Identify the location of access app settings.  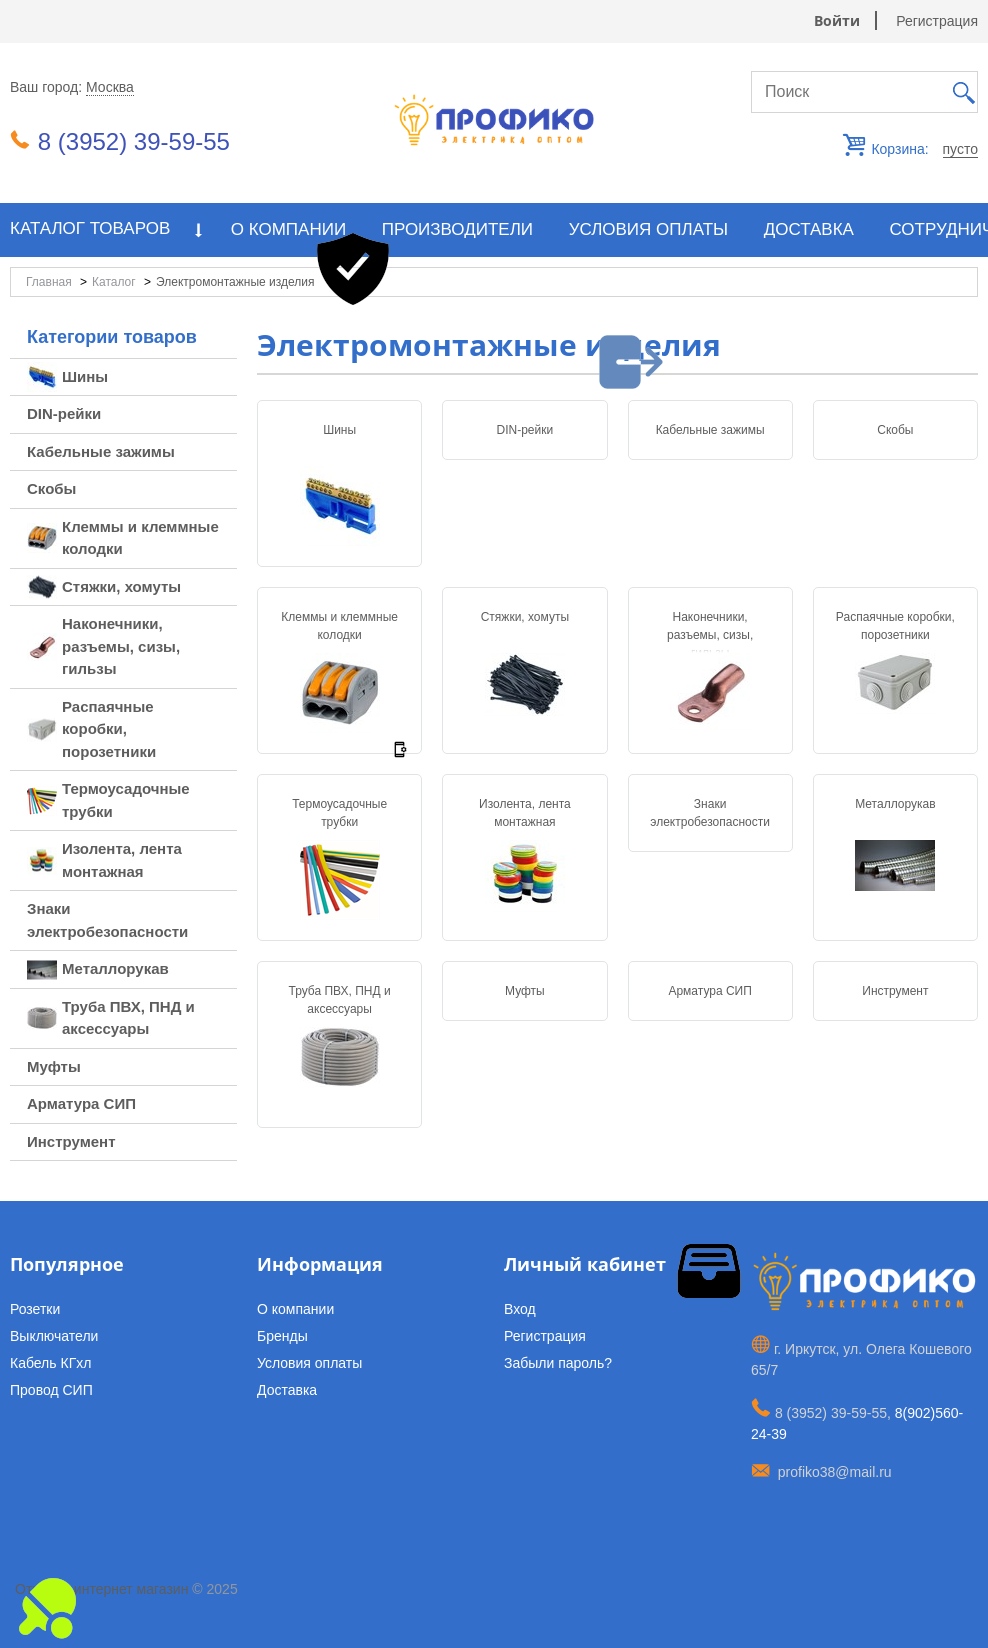
(399, 749).